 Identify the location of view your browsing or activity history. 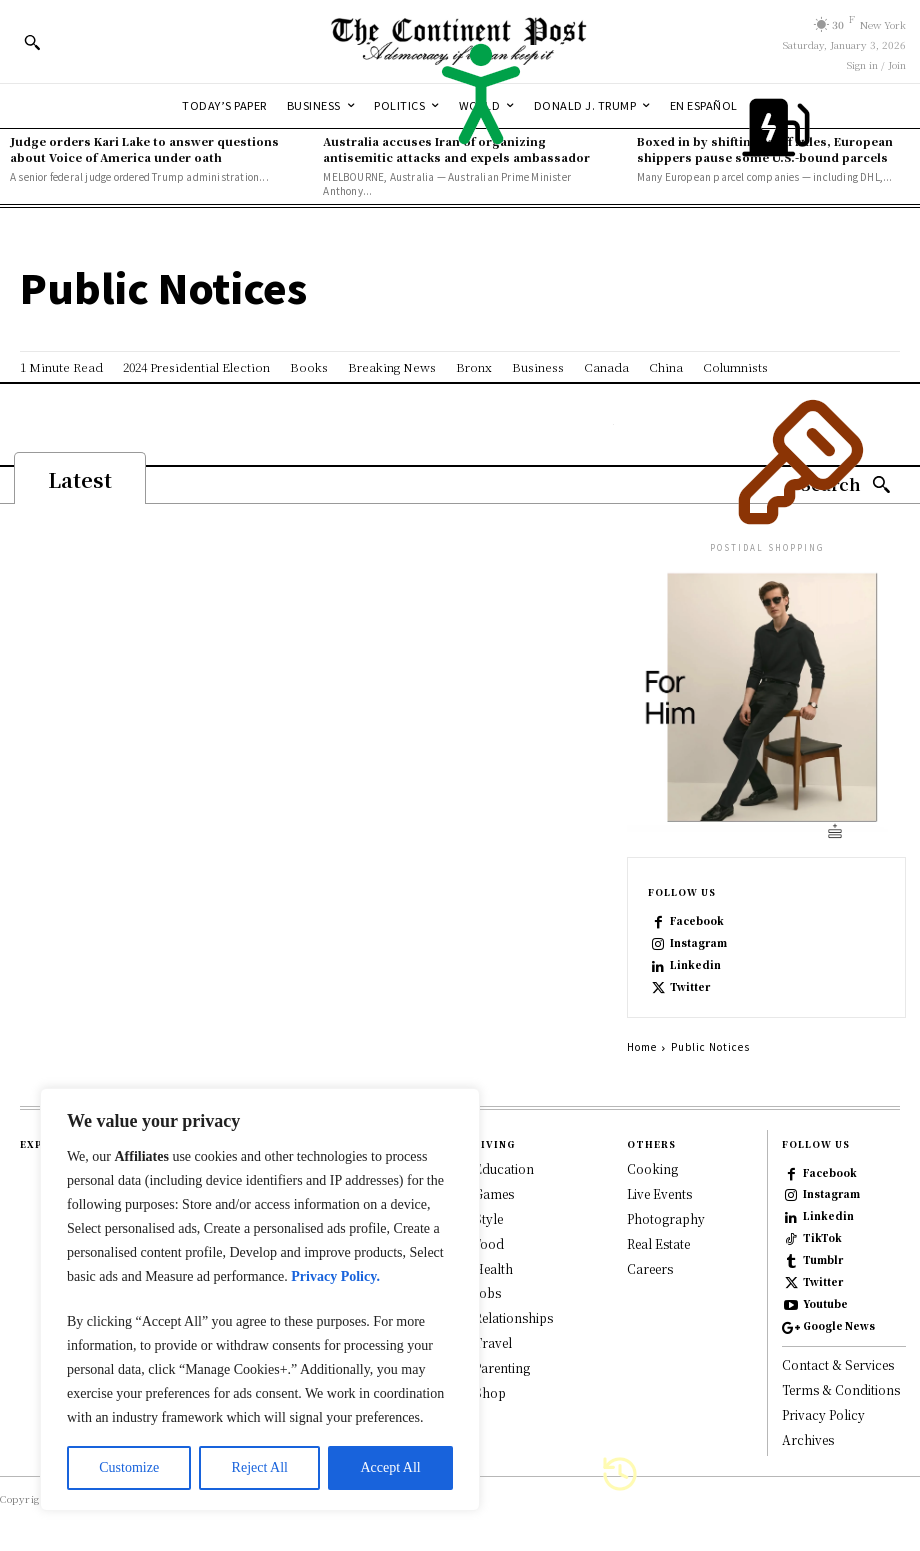
(620, 1474).